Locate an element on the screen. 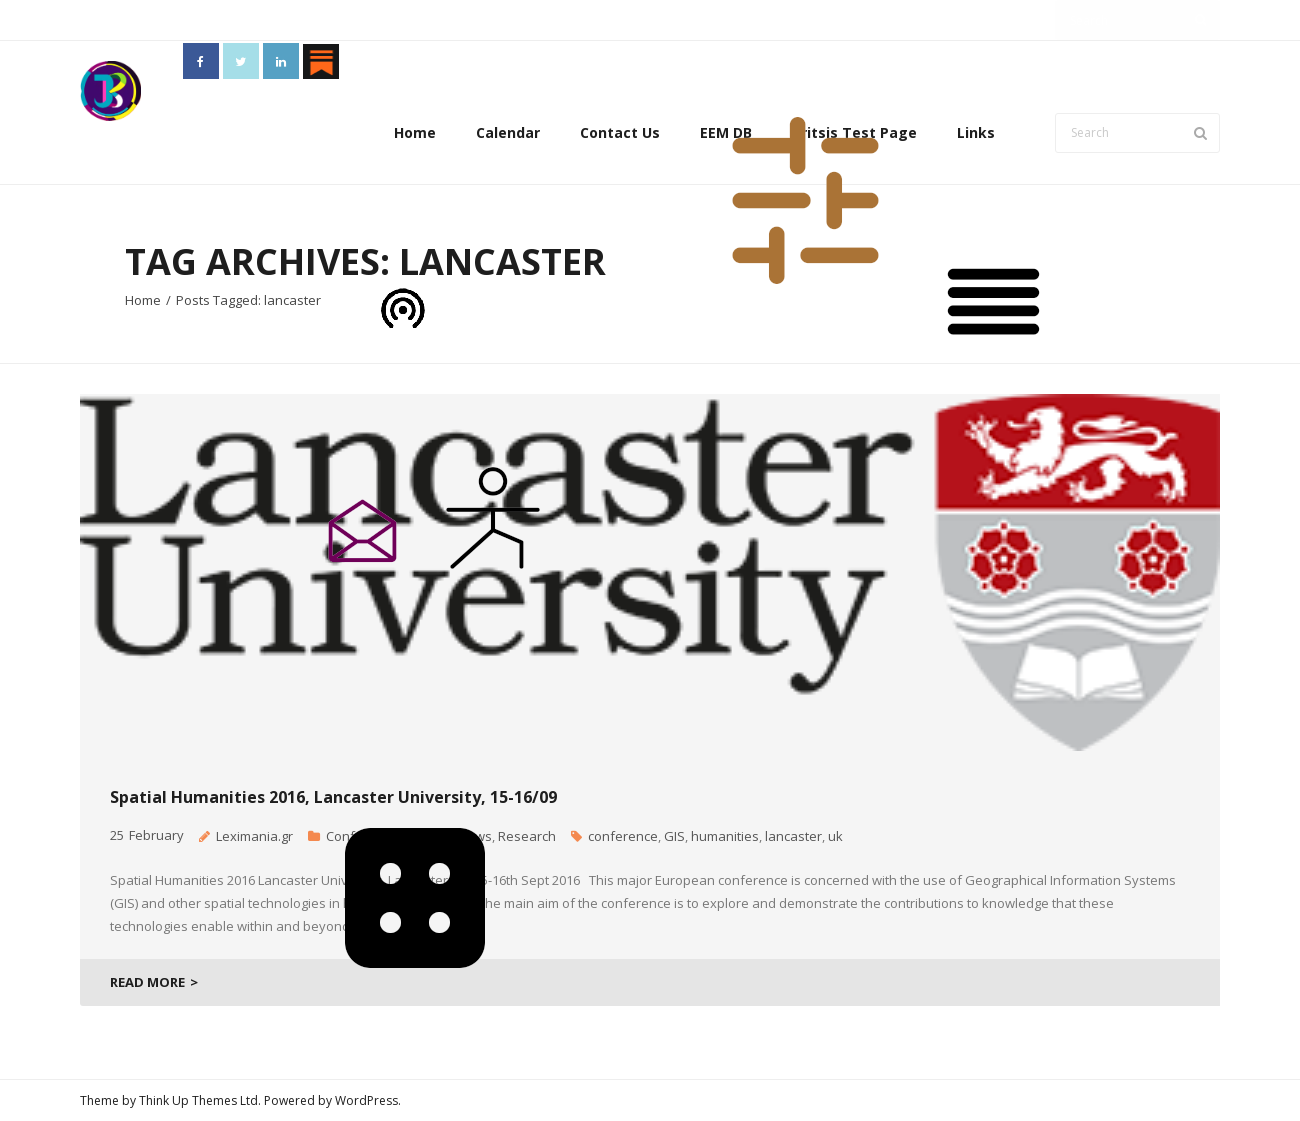 The height and width of the screenshot is (1121, 1300). justify text alignment is located at coordinates (993, 303).